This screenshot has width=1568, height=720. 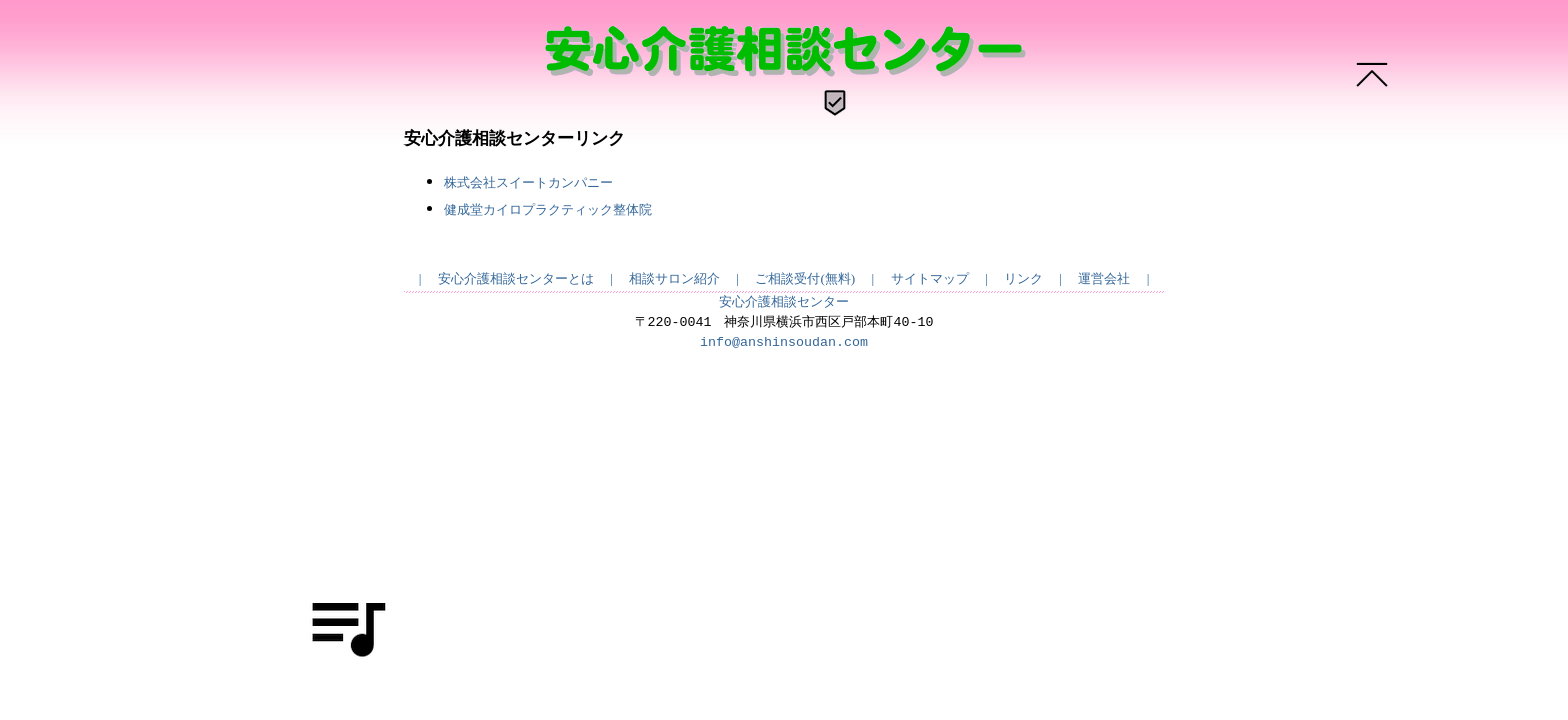 What do you see at coordinates (347, 626) in the screenshot?
I see `view music queue or playlist` at bounding box center [347, 626].